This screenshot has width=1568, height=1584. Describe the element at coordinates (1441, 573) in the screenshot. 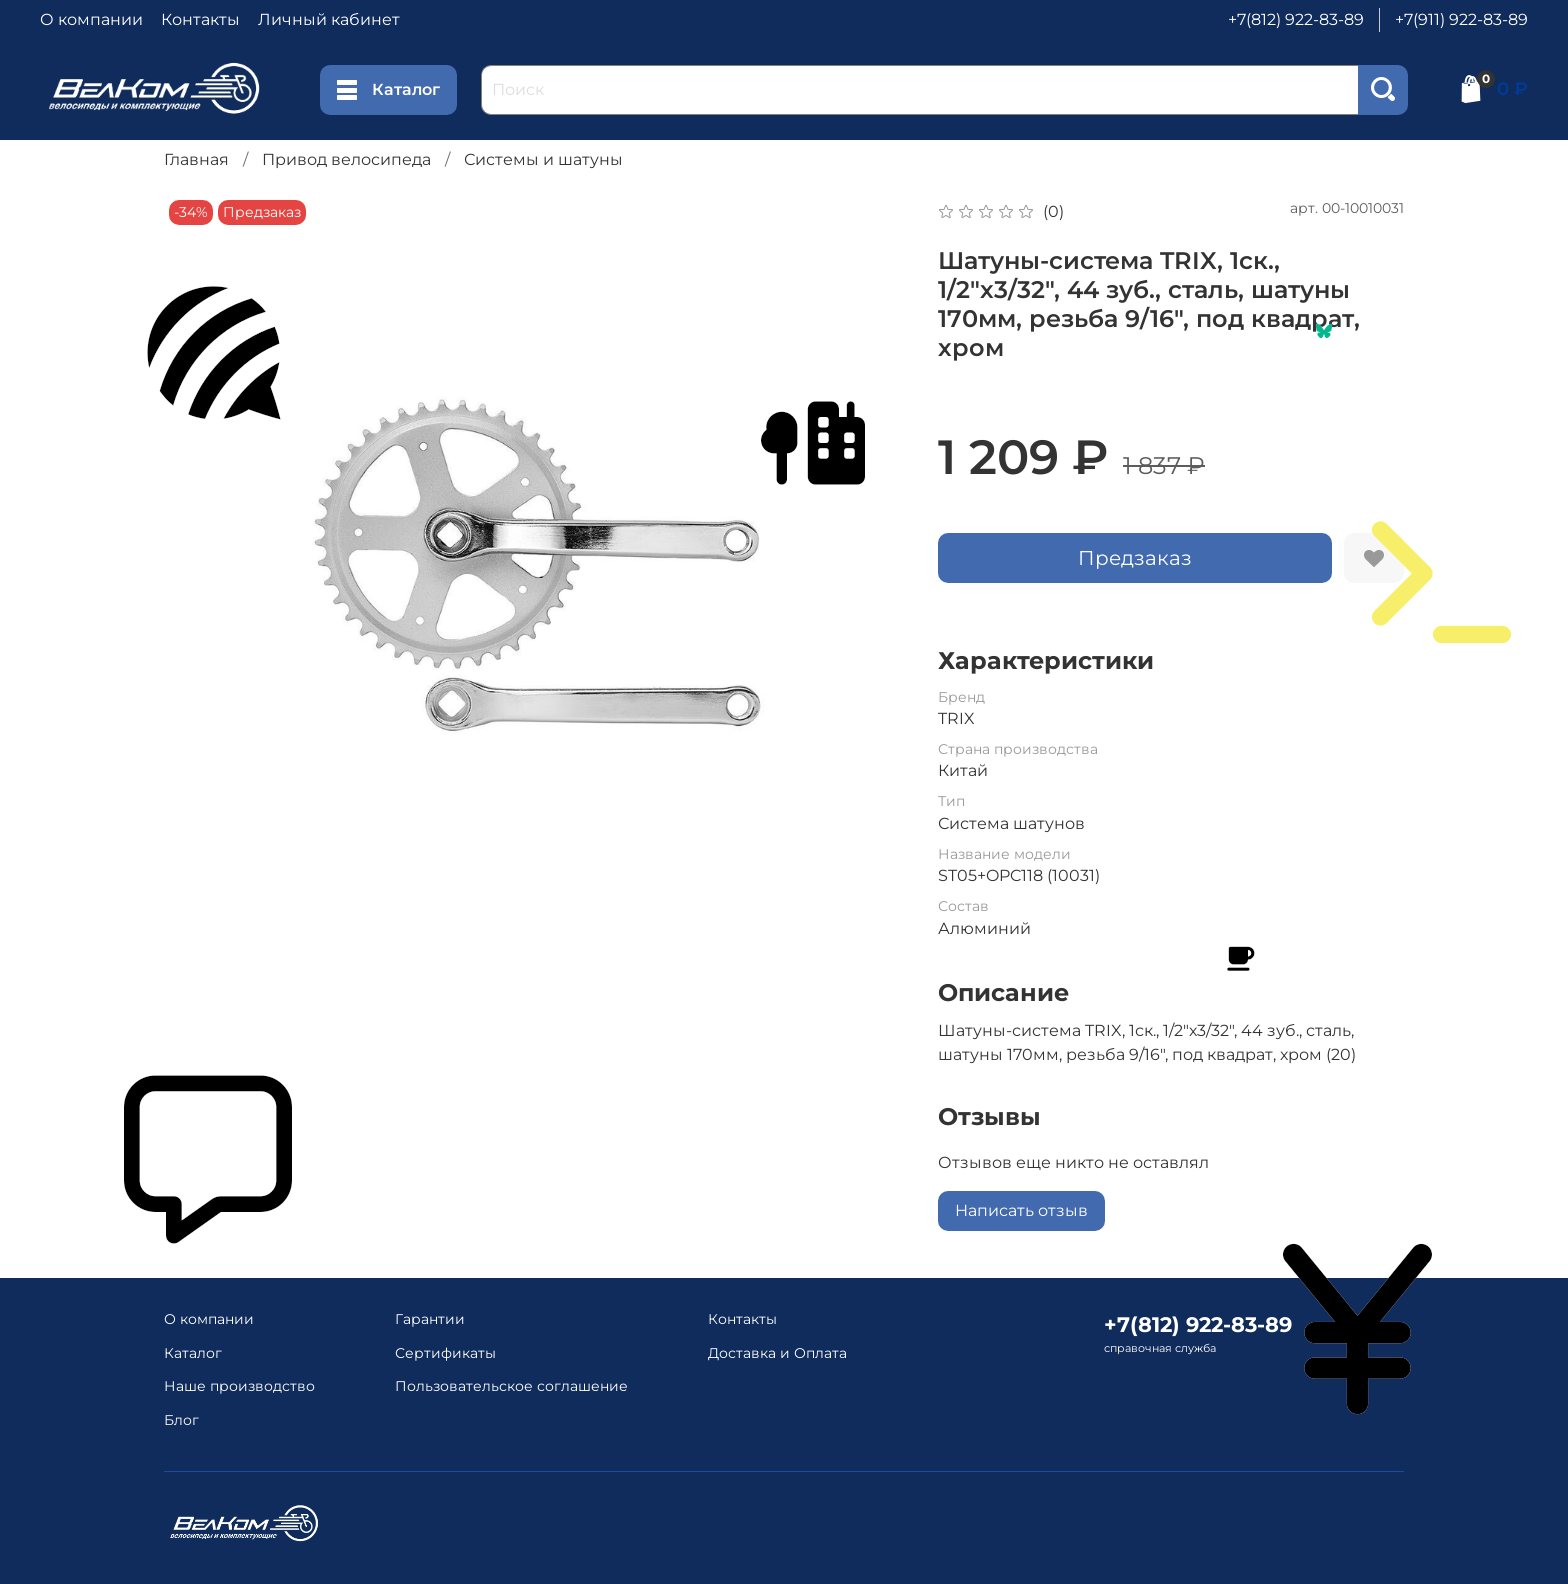

I see `open terminal or command line interface` at that location.